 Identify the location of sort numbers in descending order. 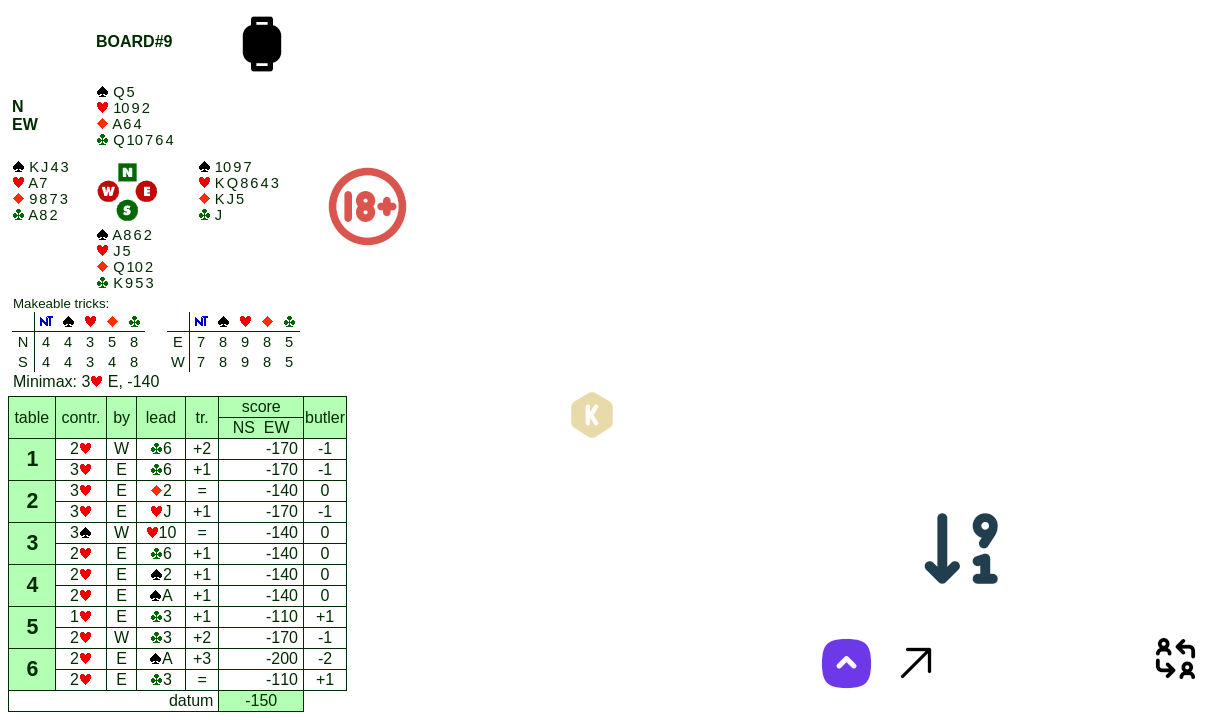
(962, 548).